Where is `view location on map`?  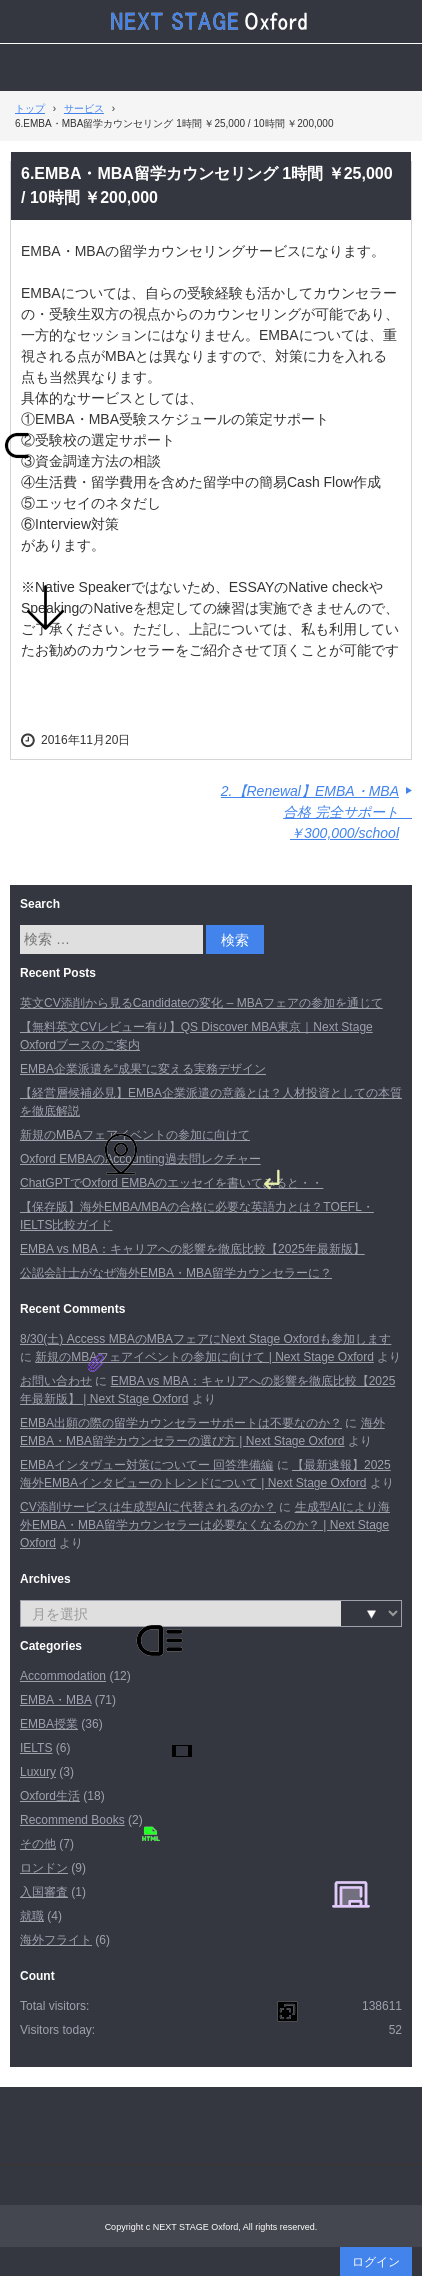
view location on map is located at coordinates (121, 1154).